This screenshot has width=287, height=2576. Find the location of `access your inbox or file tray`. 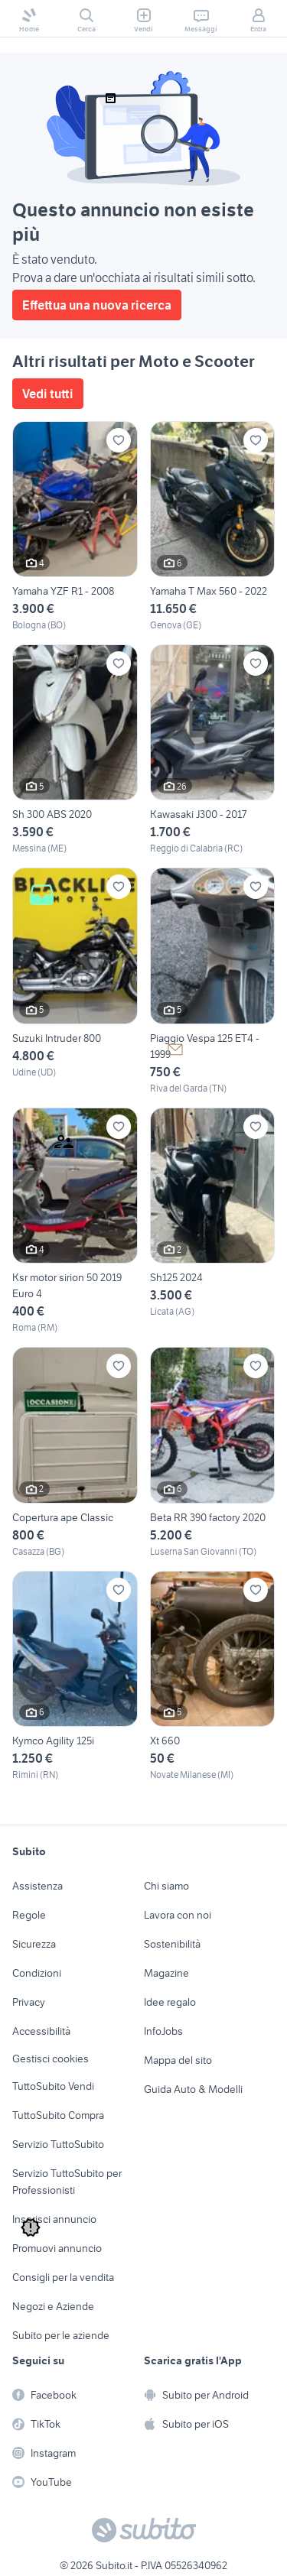

access your inbox or file tray is located at coordinates (41, 894).